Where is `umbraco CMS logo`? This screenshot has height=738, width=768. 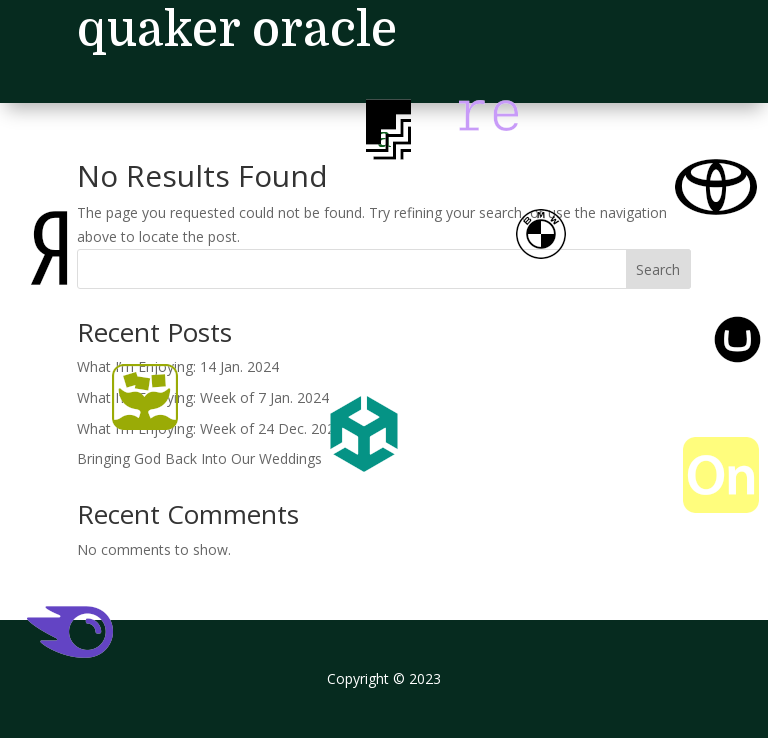
umbraco CMS logo is located at coordinates (737, 339).